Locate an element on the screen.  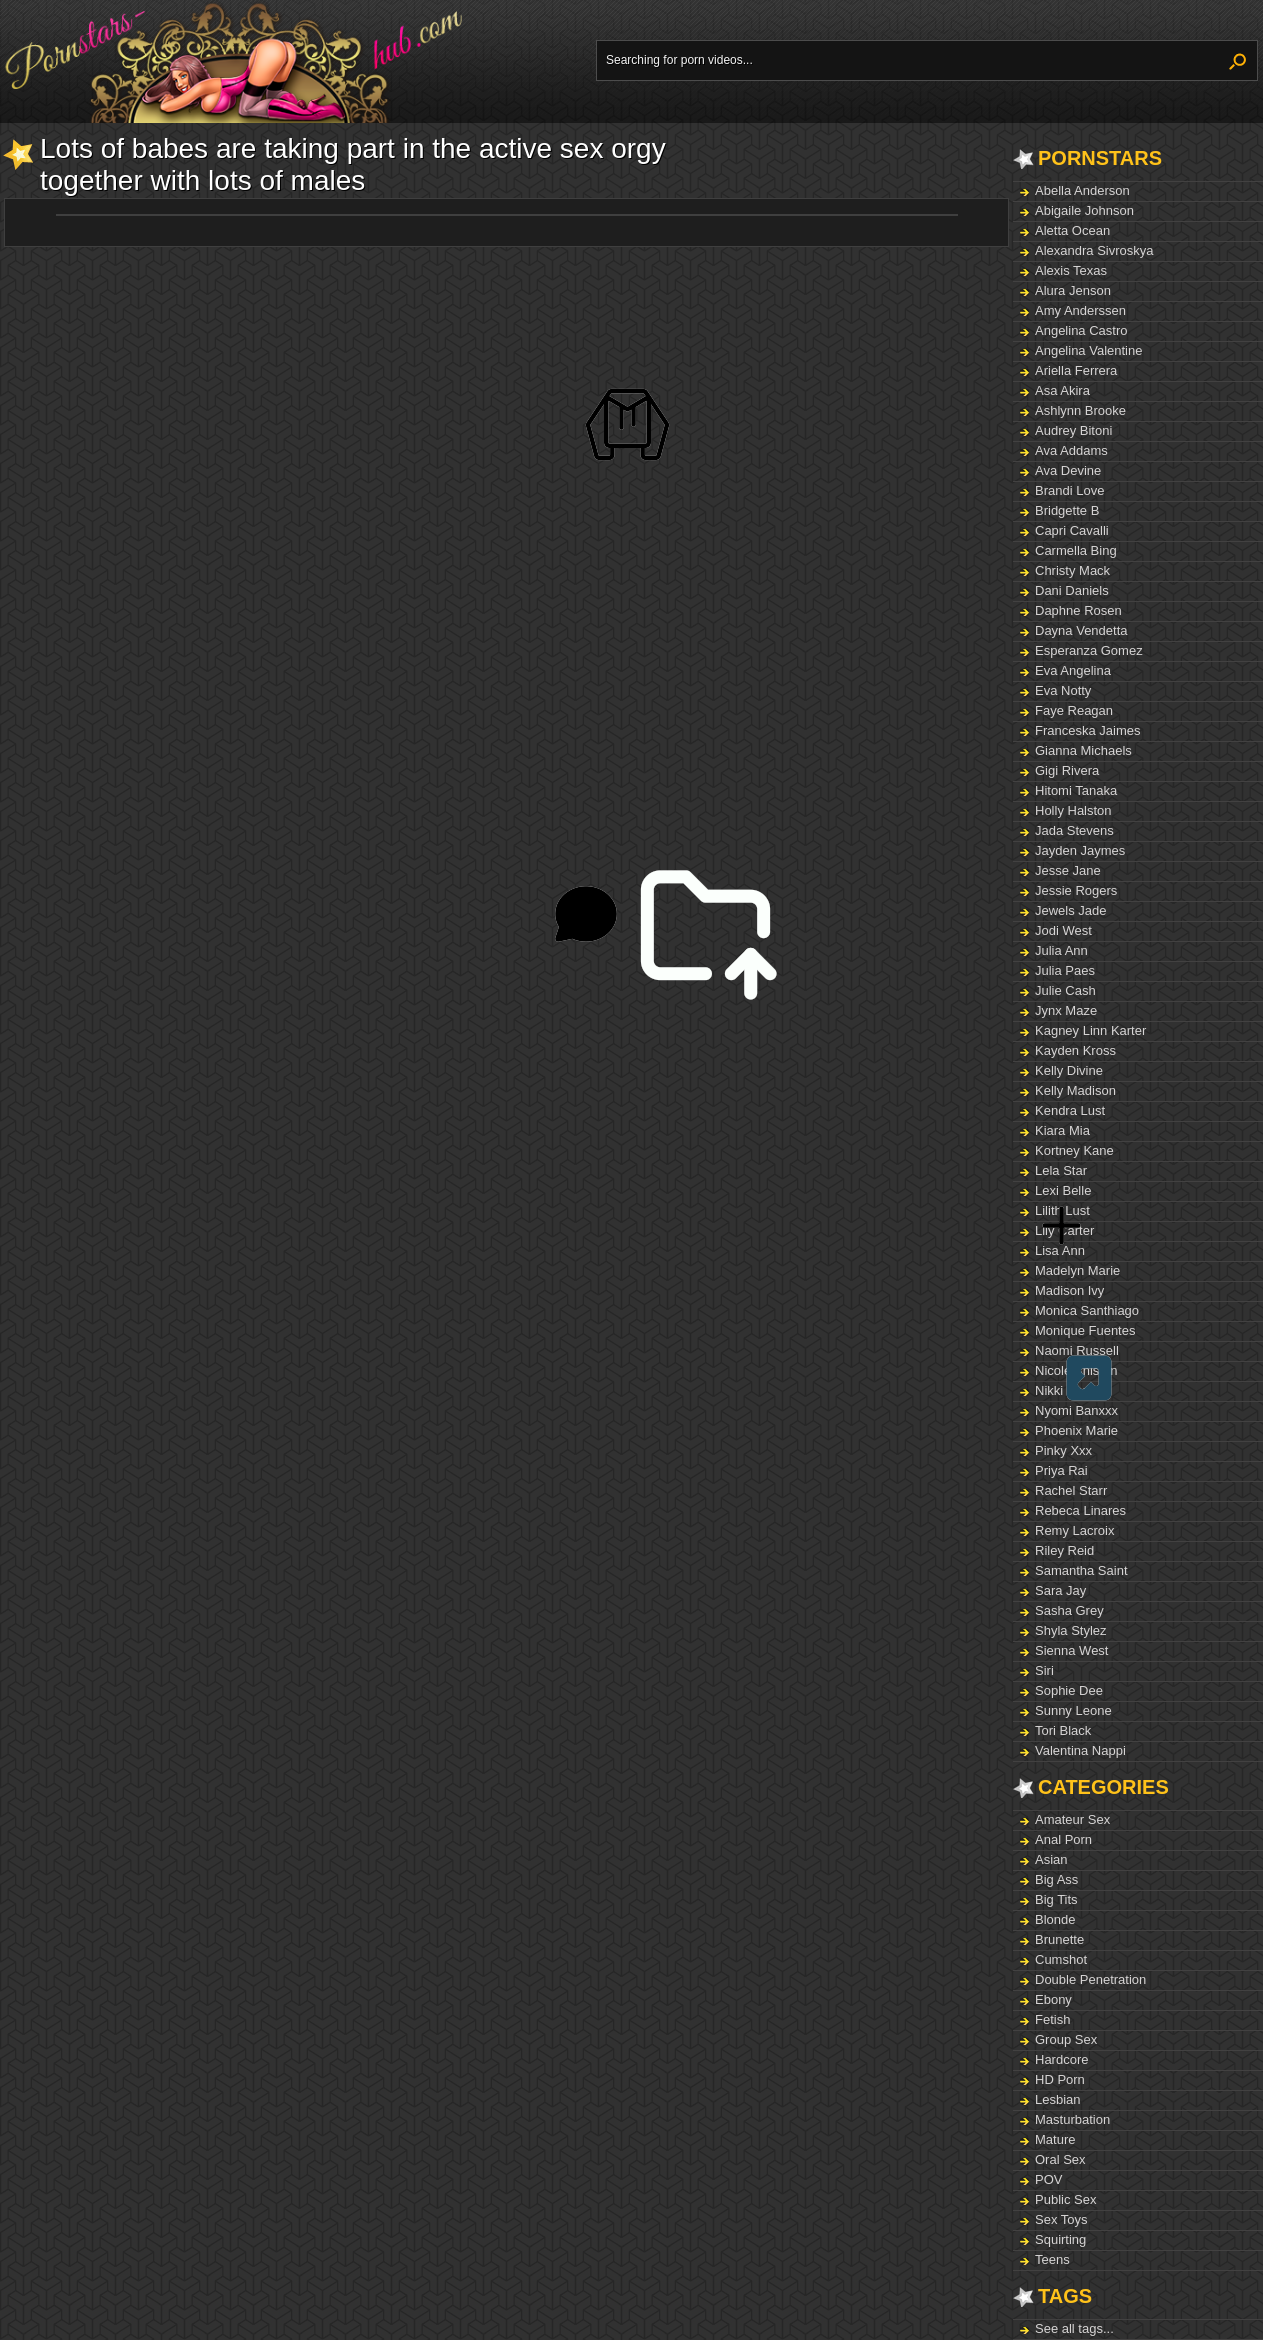
add a new item is located at coordinates (1061, 1225).